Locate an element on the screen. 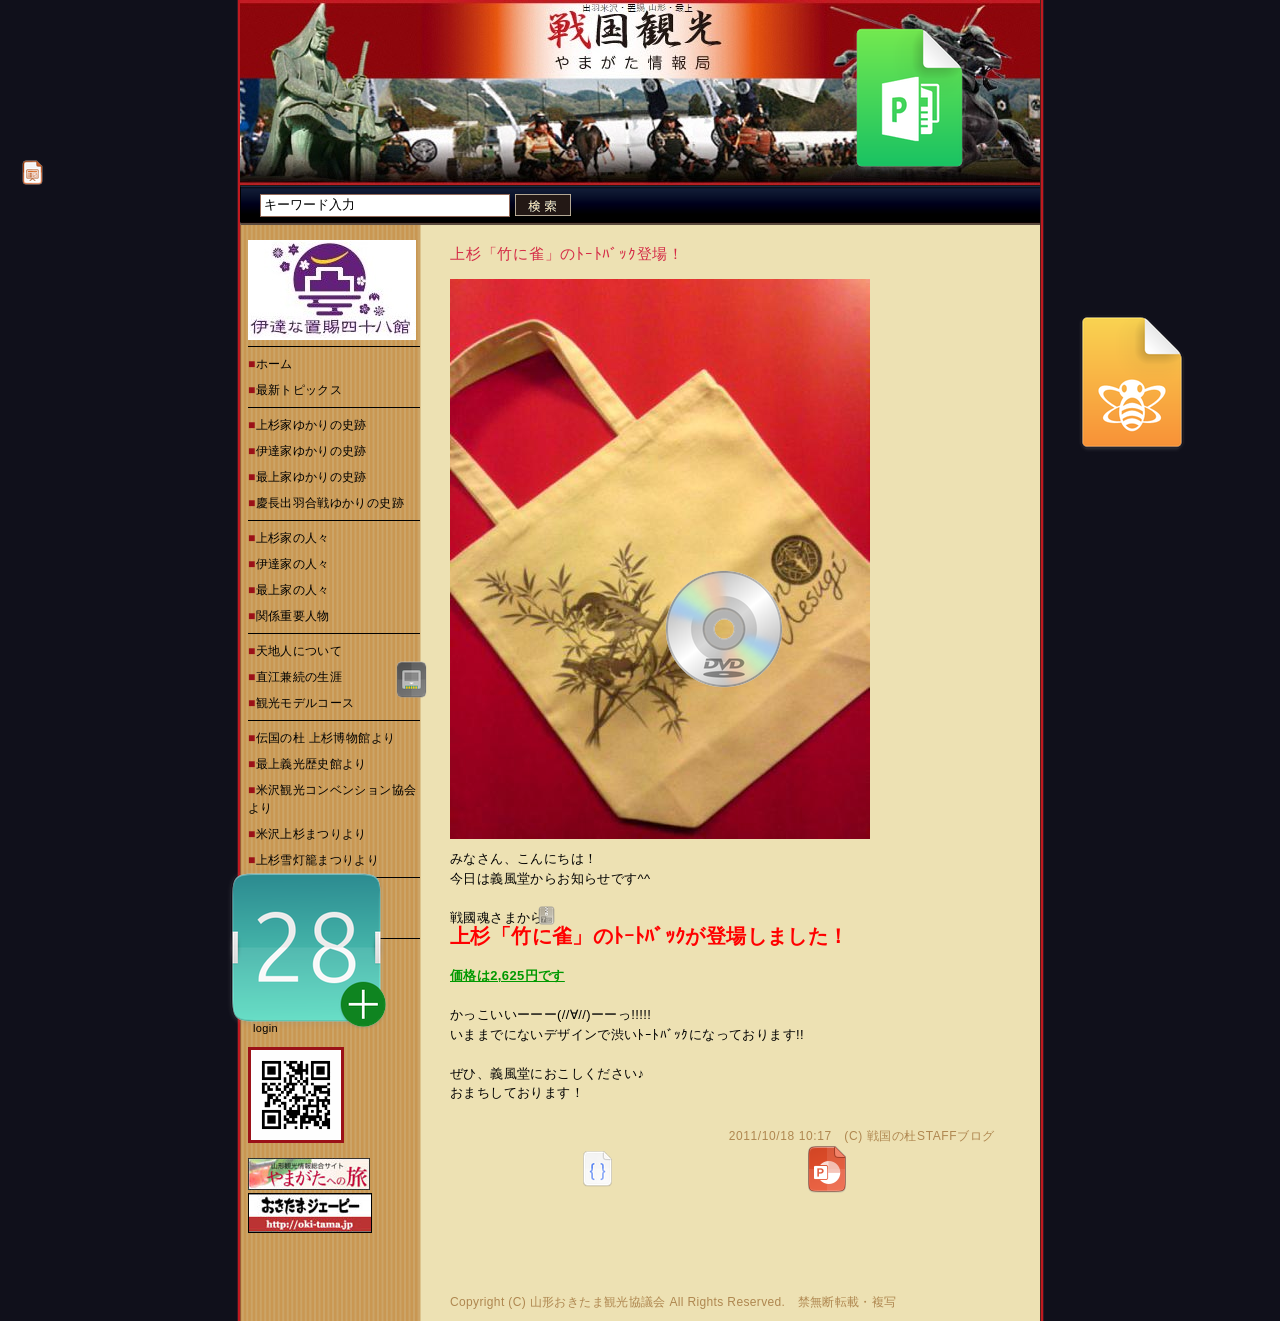  indicates a DVD disc or optical media is located at coordinates (724, 629).